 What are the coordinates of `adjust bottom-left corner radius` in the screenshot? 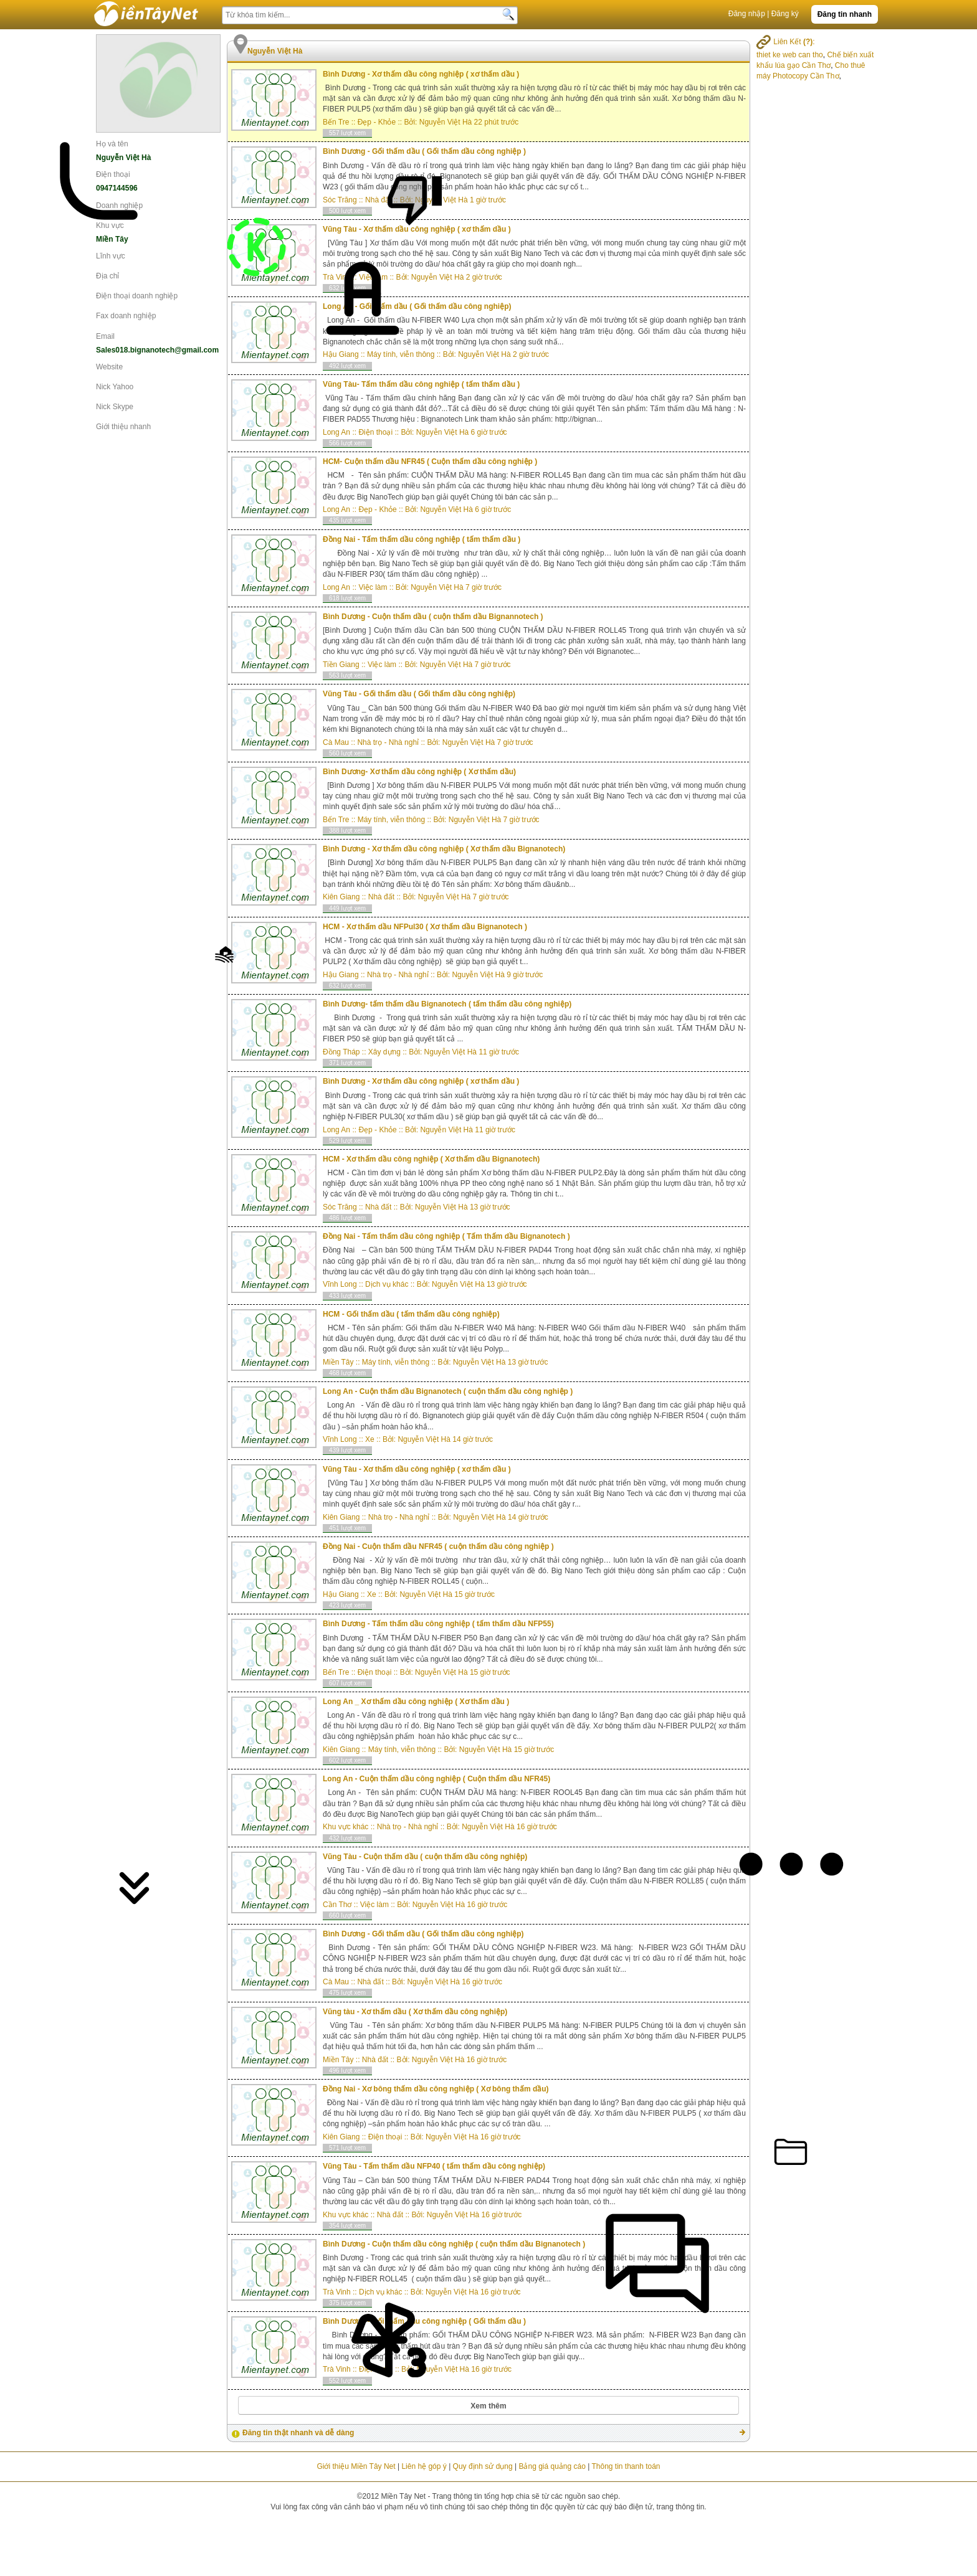 It's located at (98, 181).